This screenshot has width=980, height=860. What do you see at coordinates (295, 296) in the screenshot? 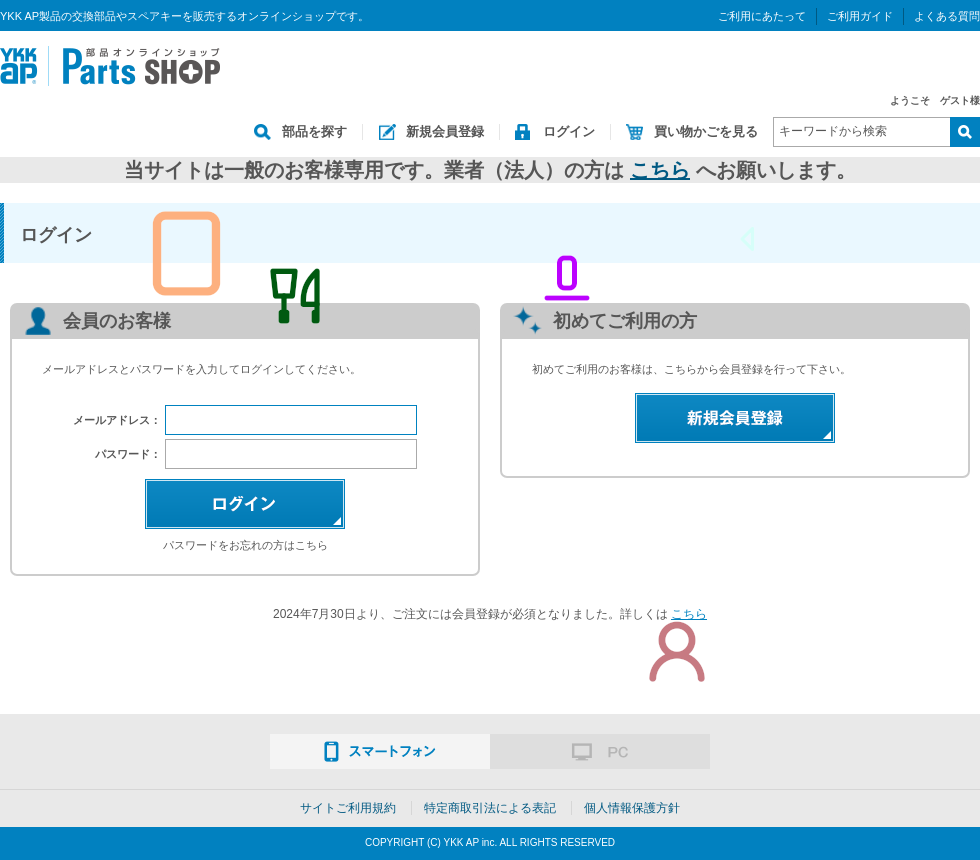
I see `access cooking or recipe features` at bounding box center [295, 296].